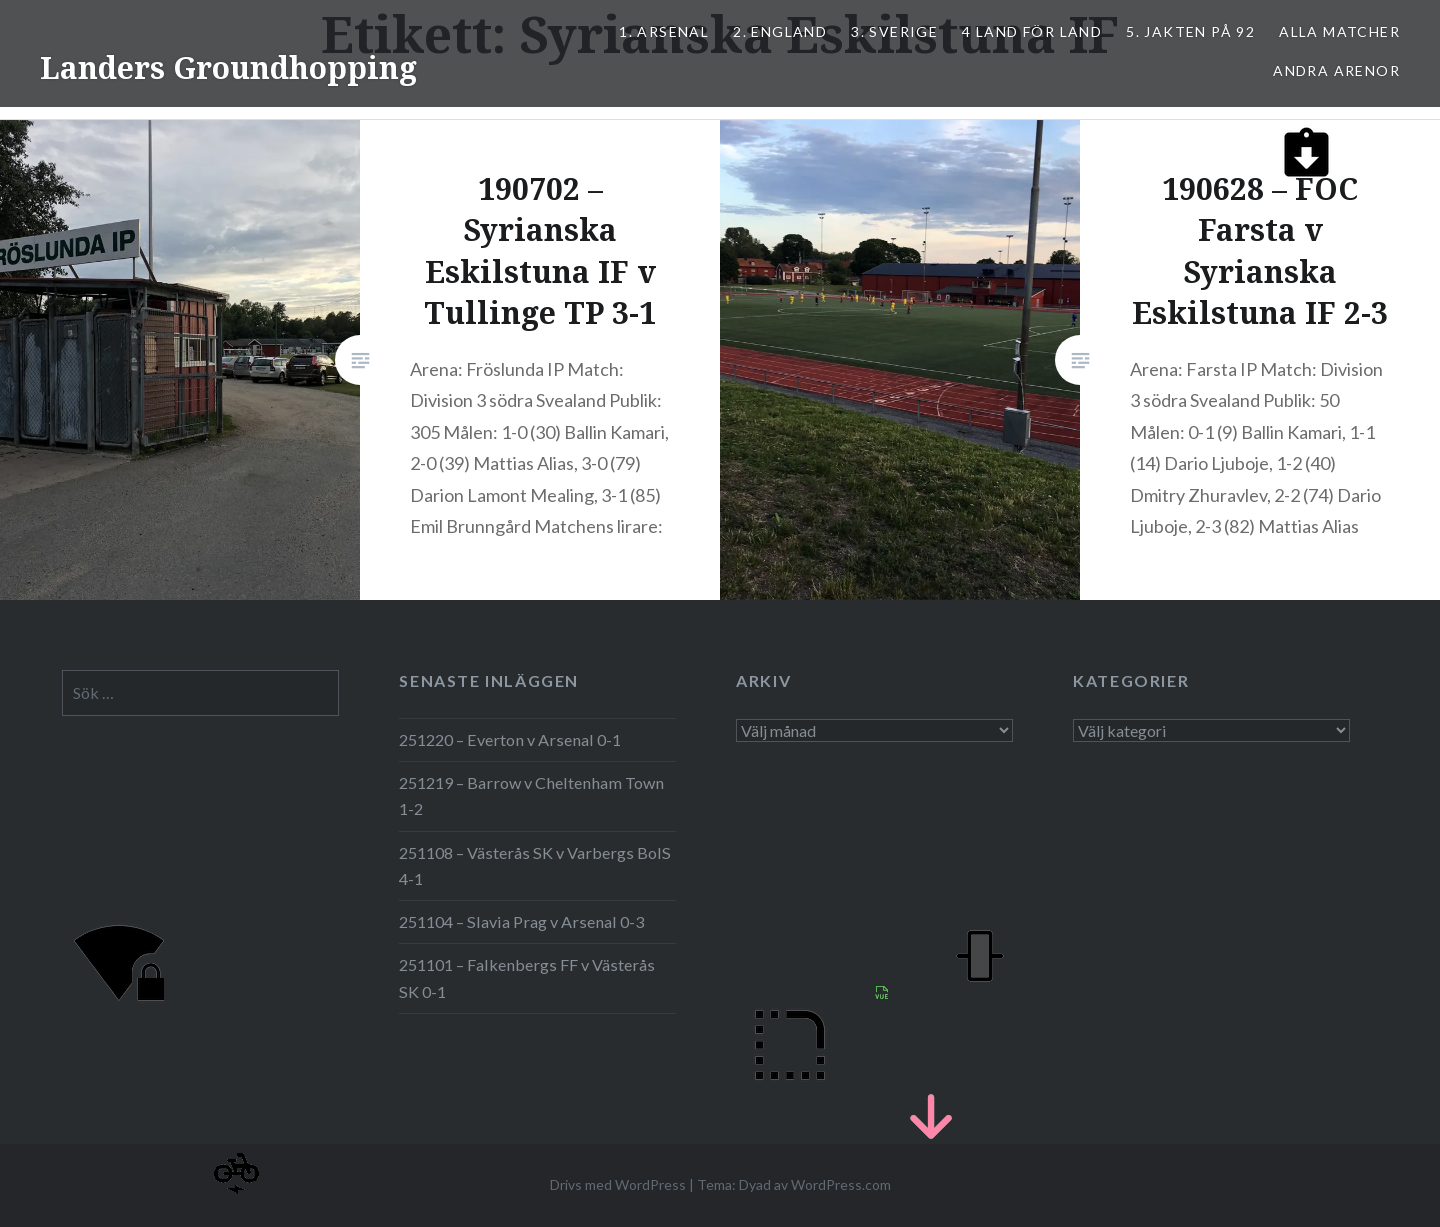  What do you see at coordinates (882, 993) in the screenshot?
I see `vue.js file type indicator` at bounding box center [882, 993].